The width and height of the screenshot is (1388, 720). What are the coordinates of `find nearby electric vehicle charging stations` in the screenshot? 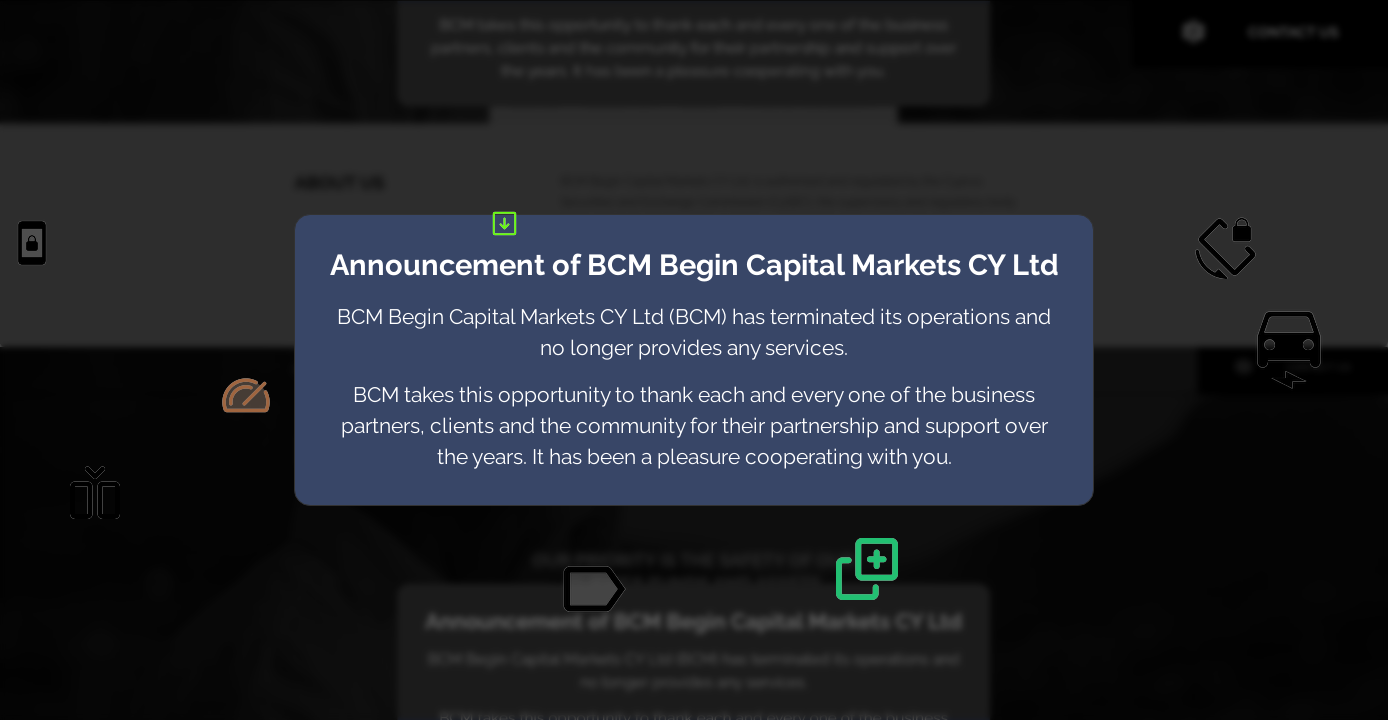 It's located at (1289, 350).